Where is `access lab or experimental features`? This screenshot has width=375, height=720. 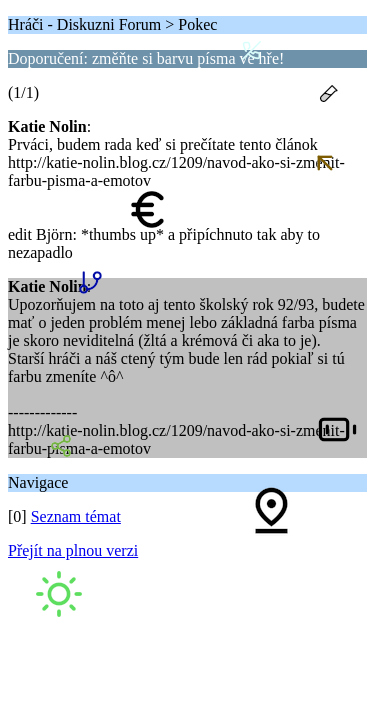 access lab or experimental features is located at coordinates (328, 93).